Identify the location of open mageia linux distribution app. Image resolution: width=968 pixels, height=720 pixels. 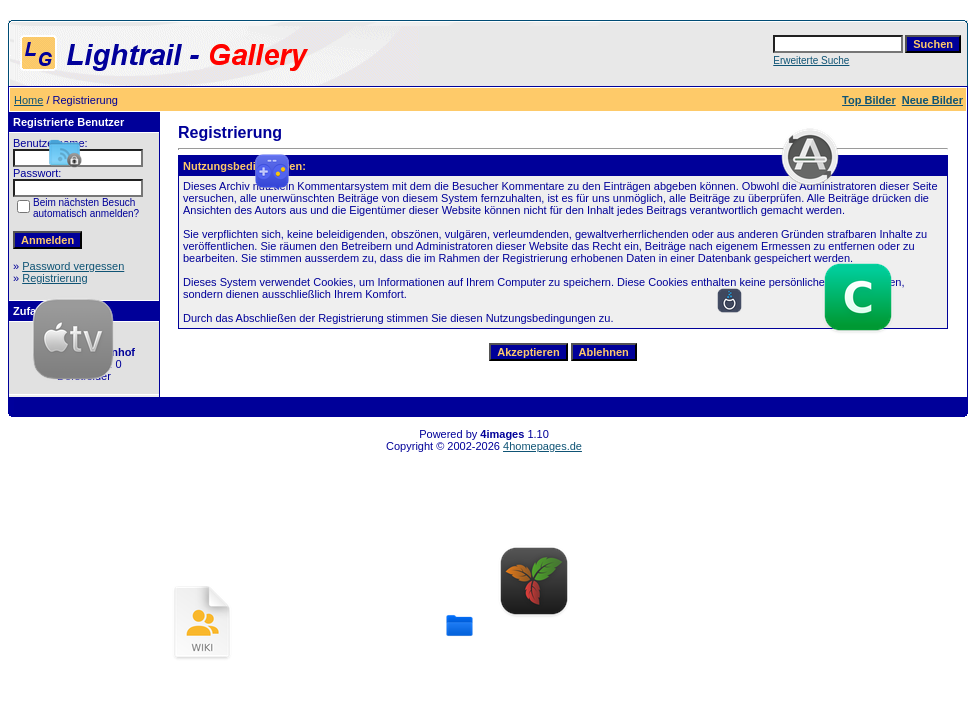
(729, 300).